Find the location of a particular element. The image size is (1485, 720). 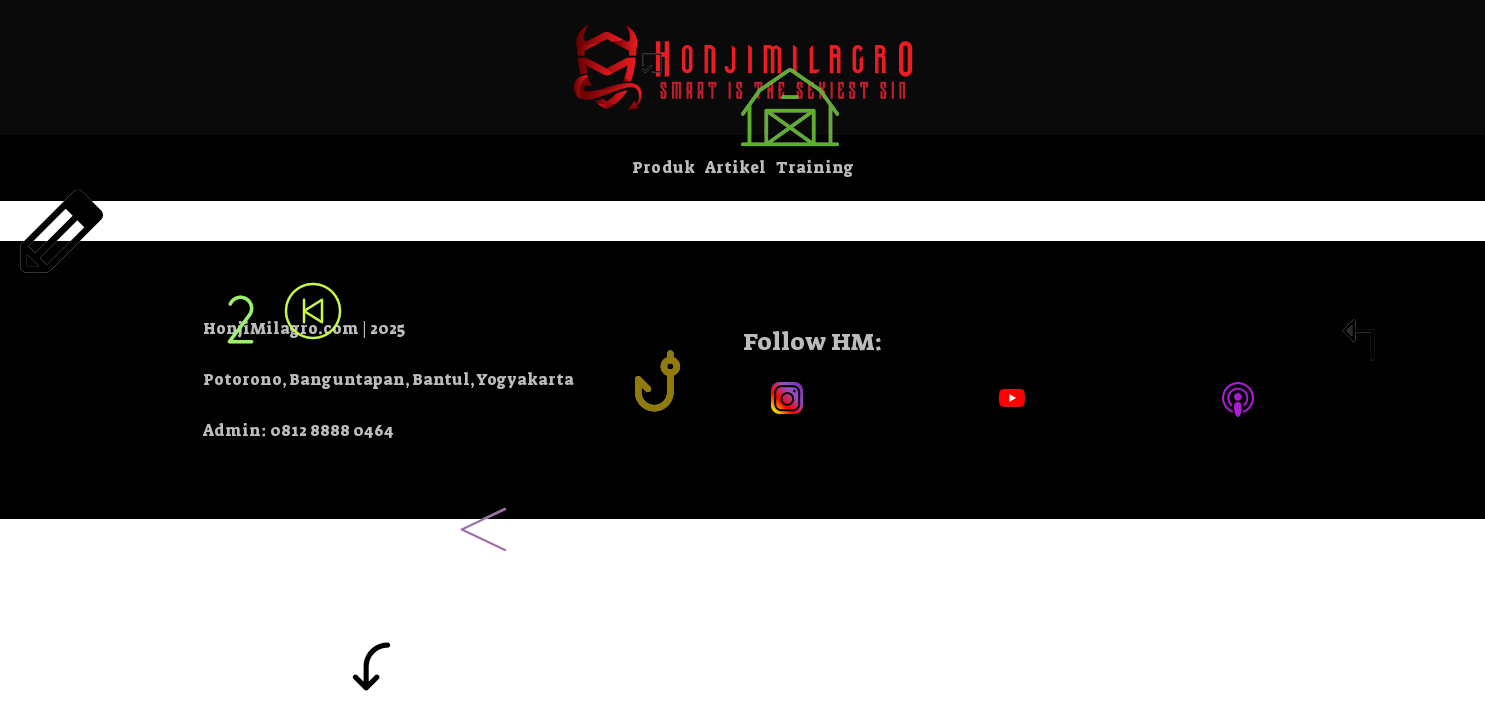

fishing or angling activity is located at coordinates (657, 382).